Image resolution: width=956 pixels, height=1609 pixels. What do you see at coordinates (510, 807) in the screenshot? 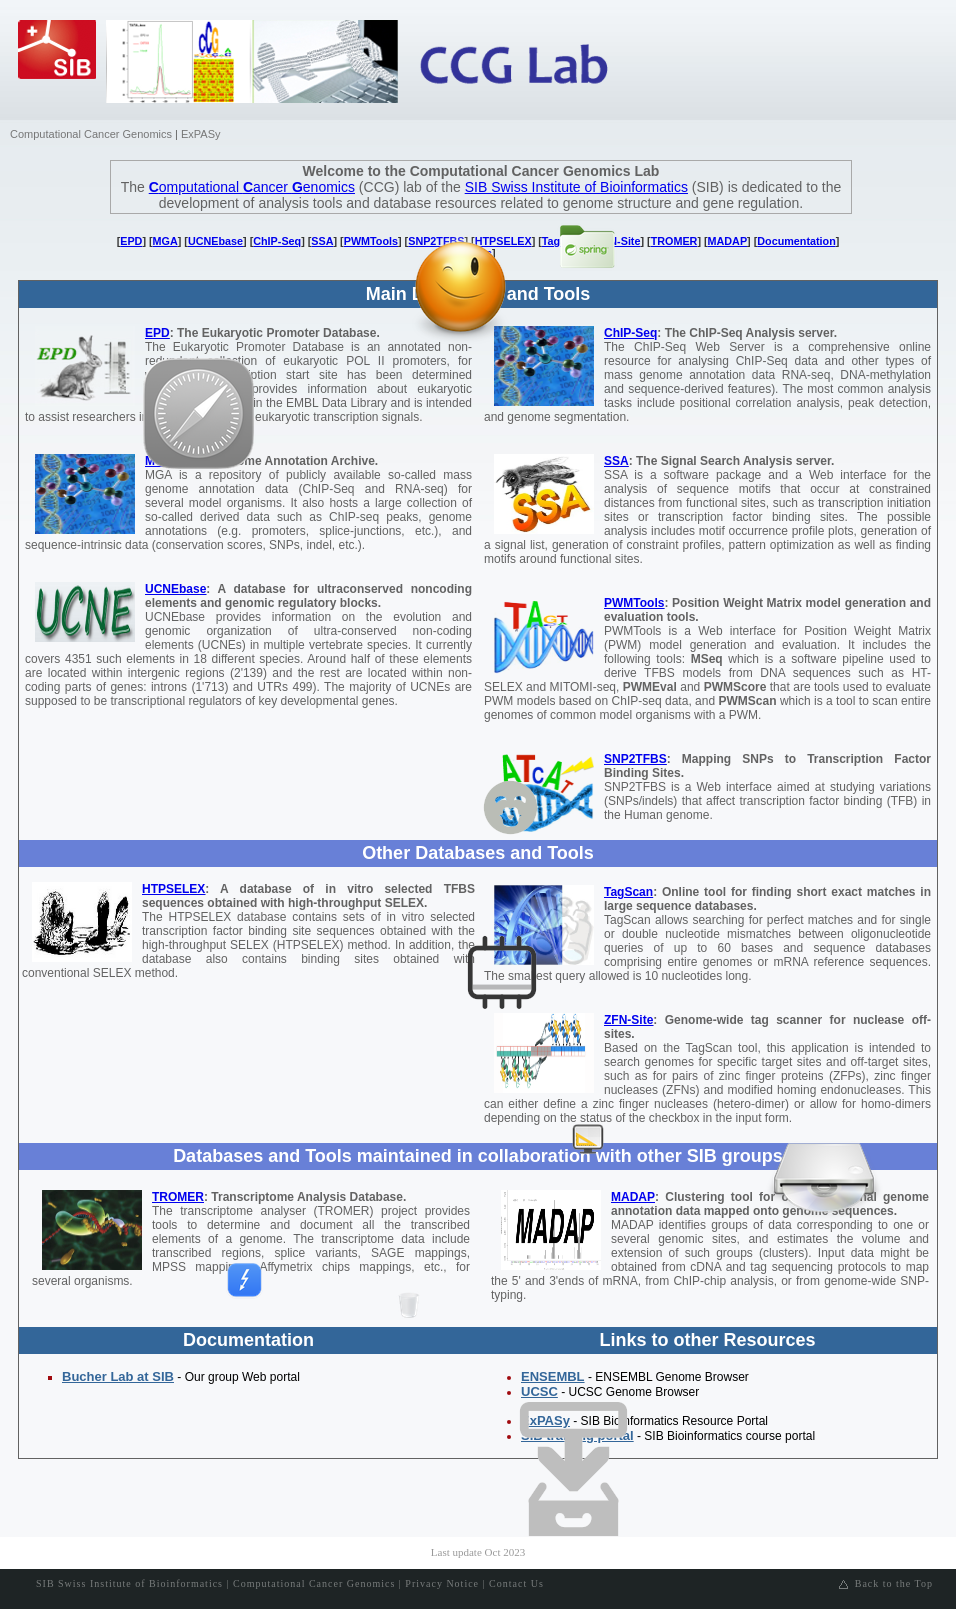
I see `send a kiss or affectionate reaction` at bounding box center [510, 807].